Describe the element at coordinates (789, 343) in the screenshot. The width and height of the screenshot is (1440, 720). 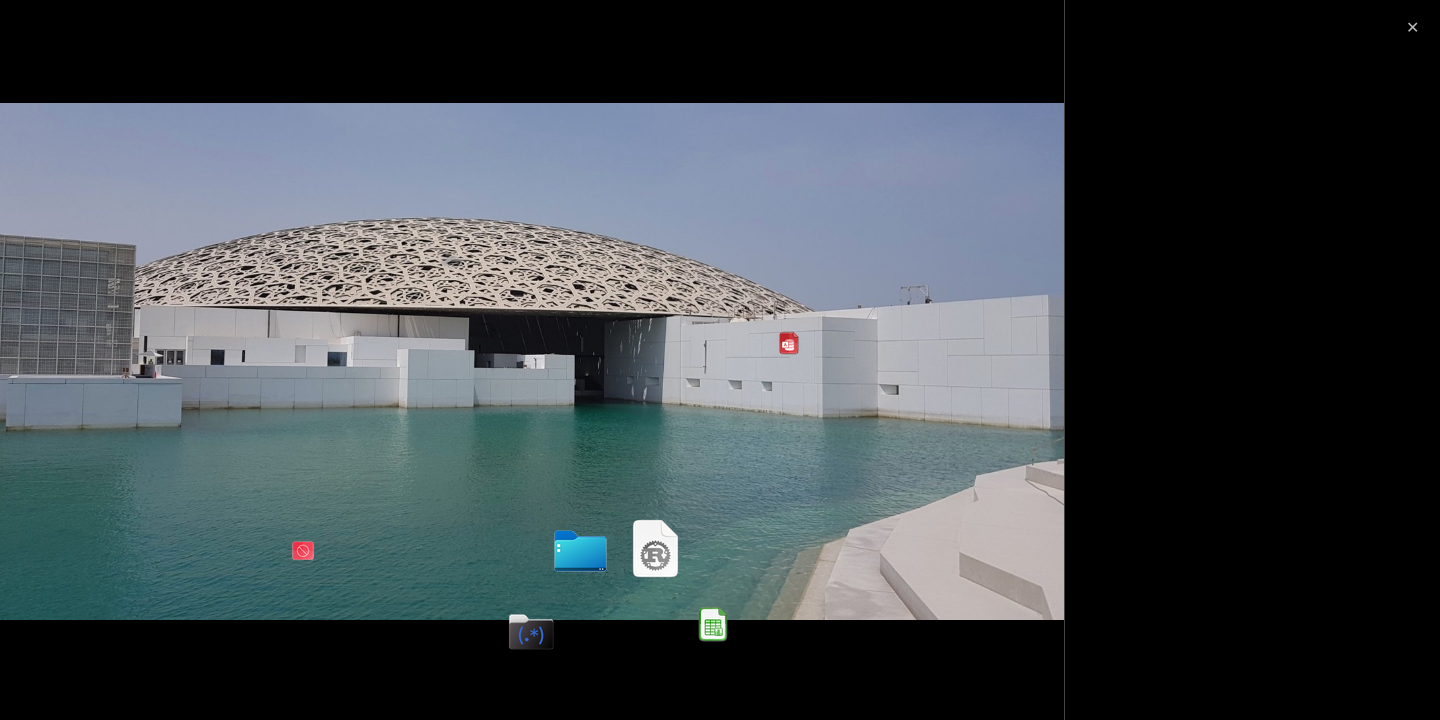
I see `microsoft access database file` at that location.